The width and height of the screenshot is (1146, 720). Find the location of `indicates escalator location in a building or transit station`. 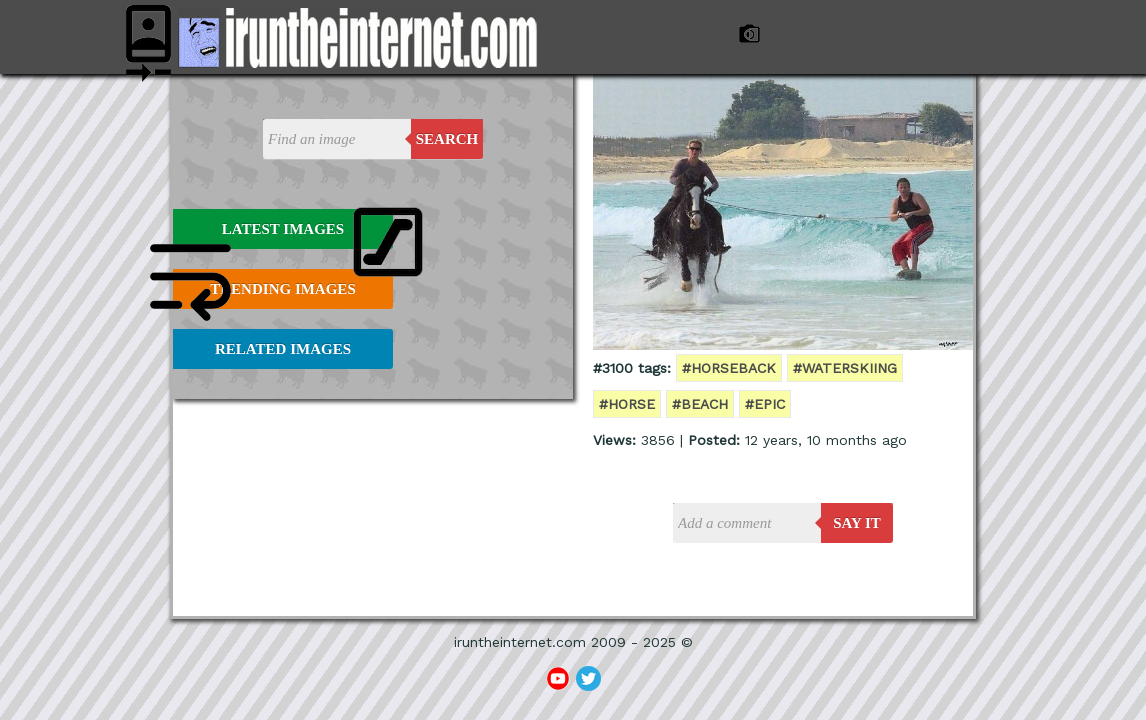

indicates escalator location in a building or transit station is located at coordinates (388, 242).